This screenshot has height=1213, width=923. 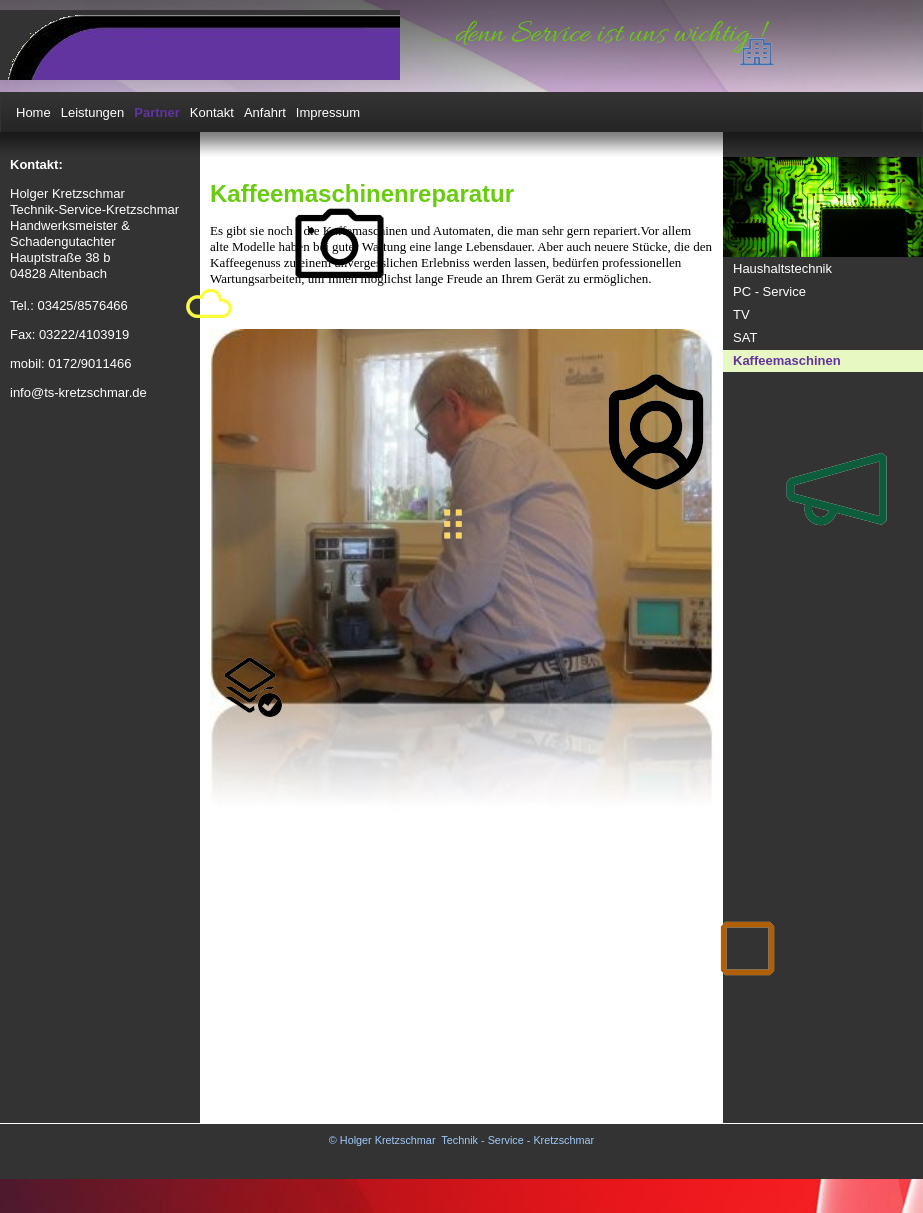 I want to click on view apartment or residential listings, so click(x=757, y=52).